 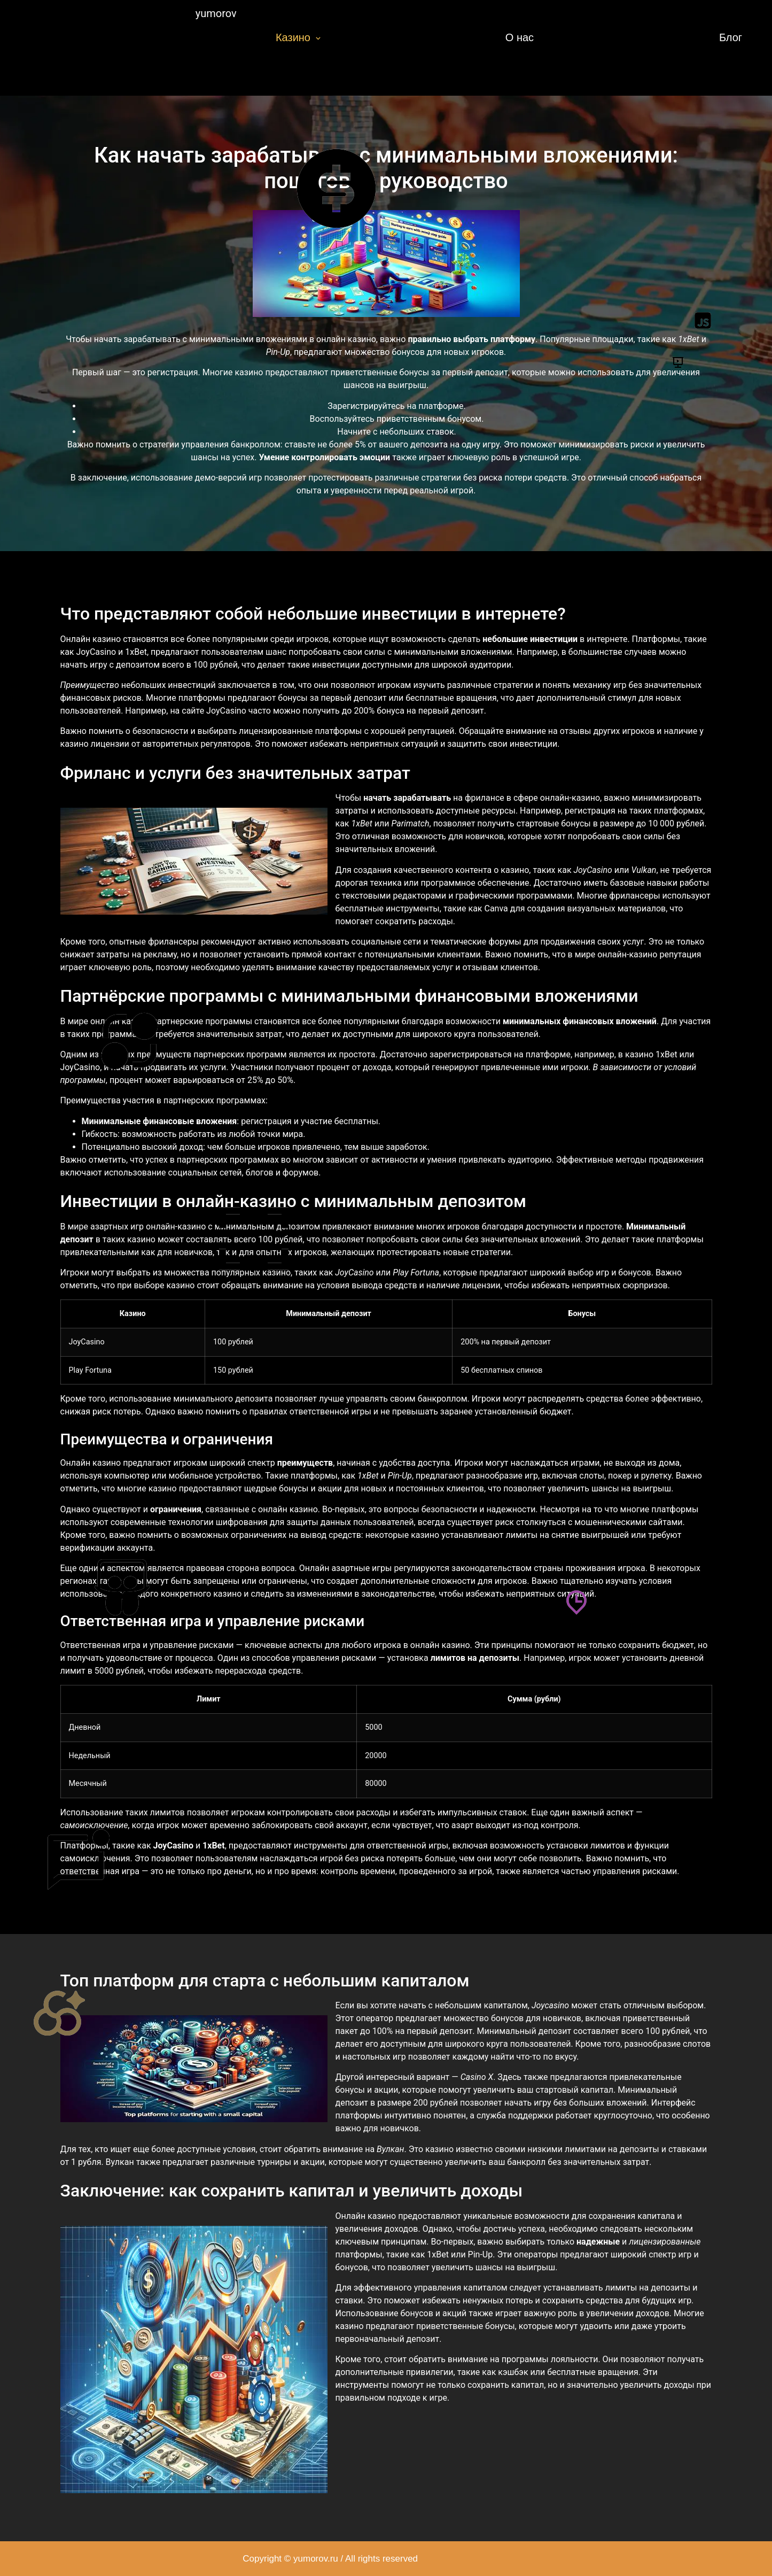 What do you see at coordinates (254, 1239) in the screenshot?
I see `enter fullscreen mode` at bounding box center [254, 1239].